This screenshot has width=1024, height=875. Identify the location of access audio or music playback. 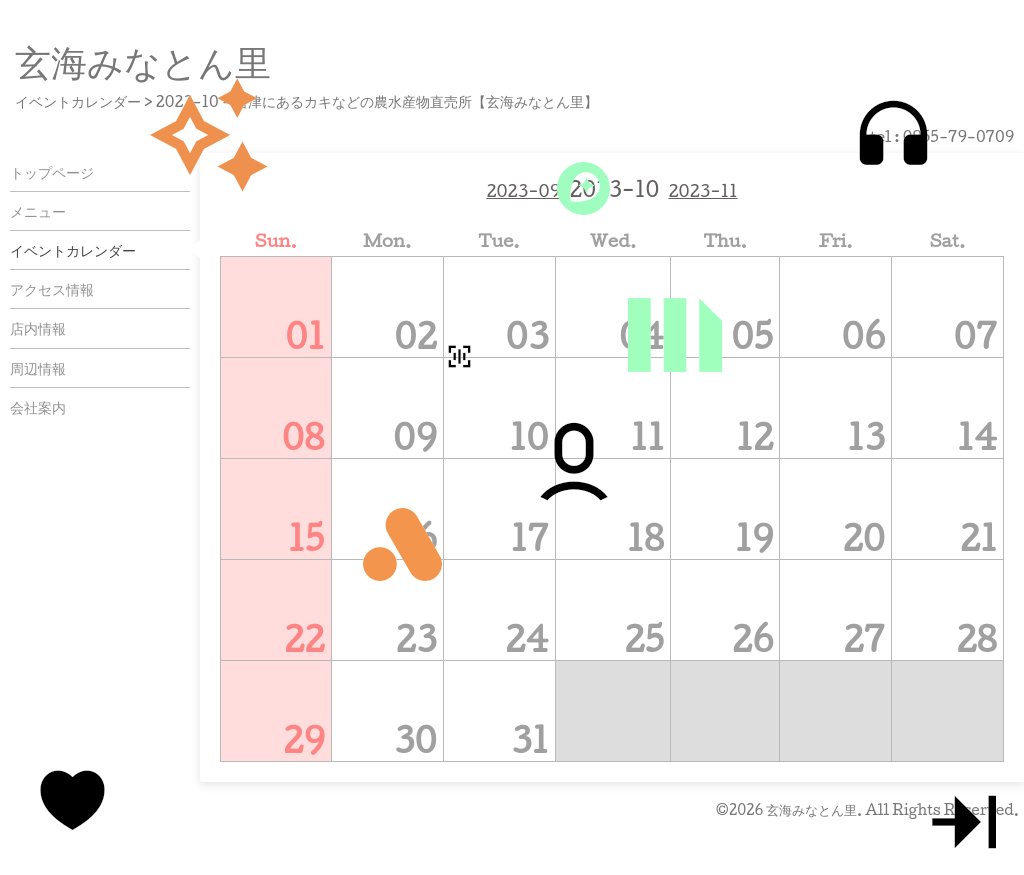
(893, 134).